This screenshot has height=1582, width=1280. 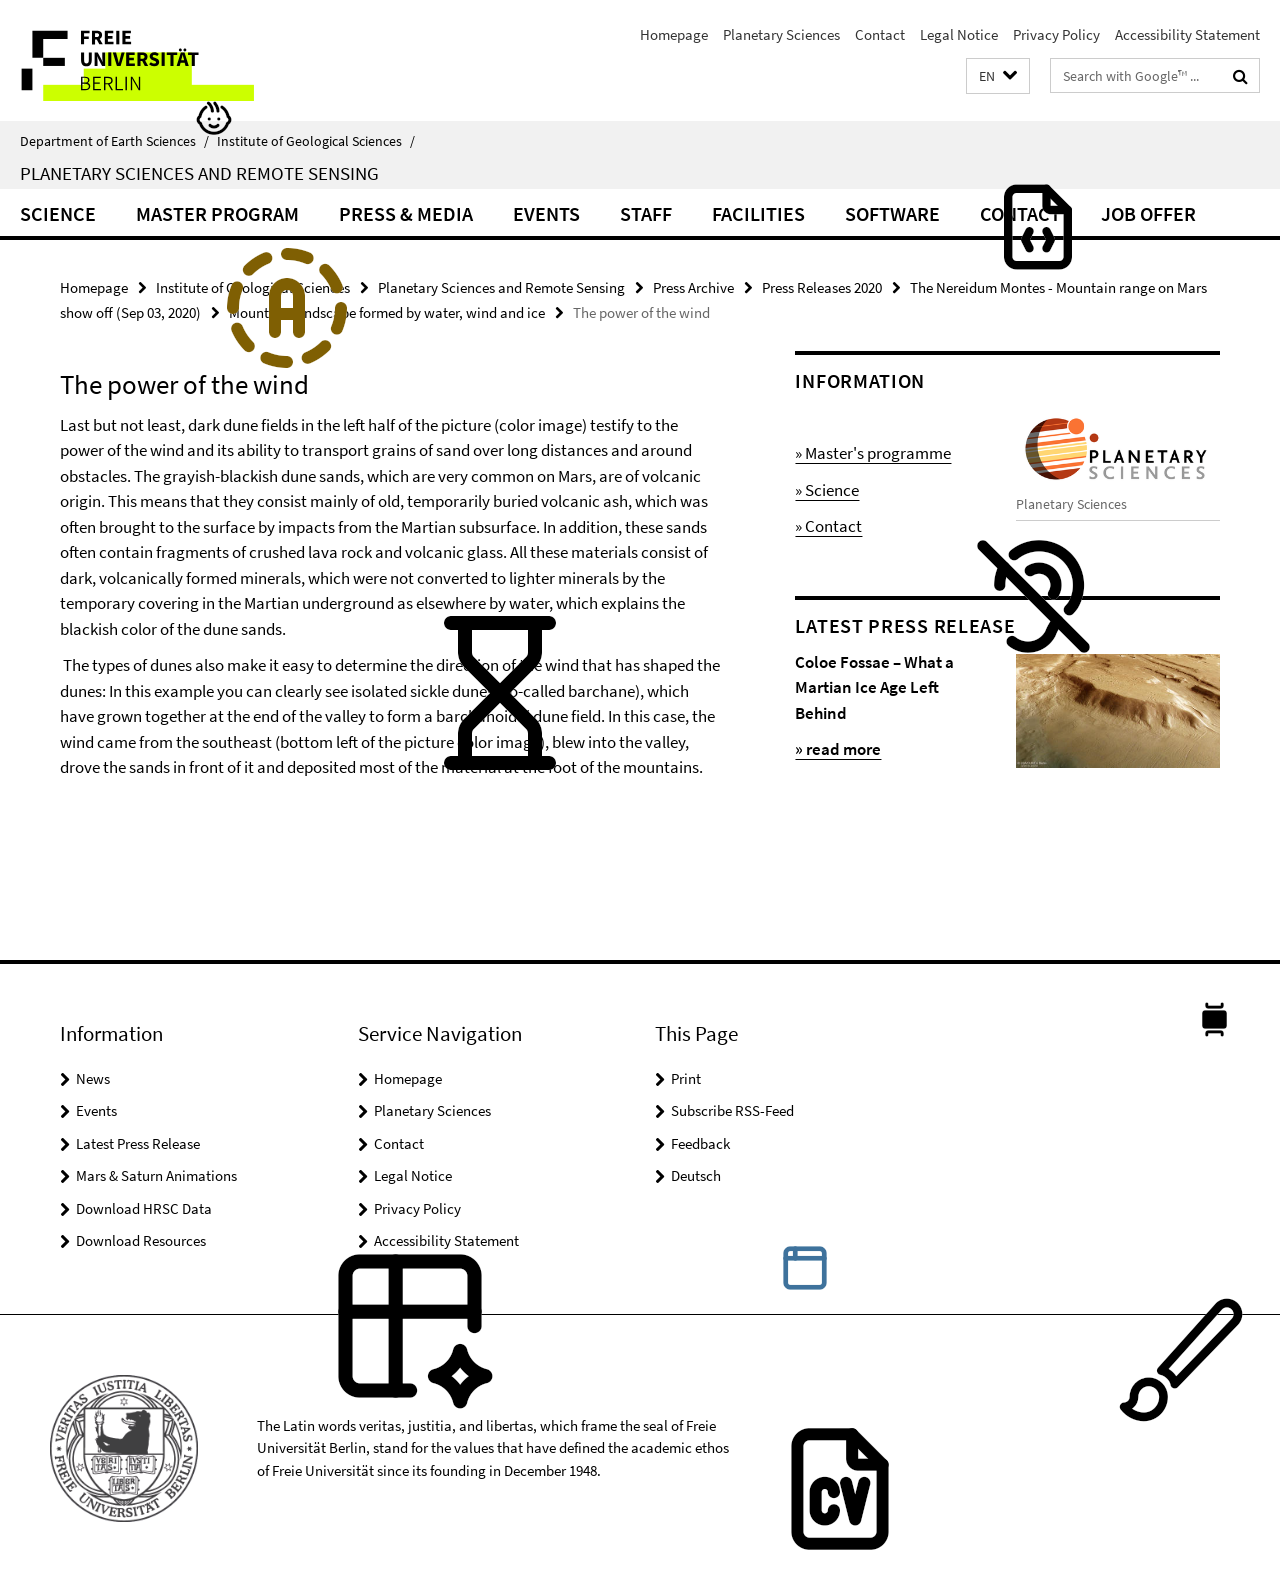 What do you see at coordinates (805, 1268) in the screenshot?
I see `open web browser` at bounding box center [805, 1268].